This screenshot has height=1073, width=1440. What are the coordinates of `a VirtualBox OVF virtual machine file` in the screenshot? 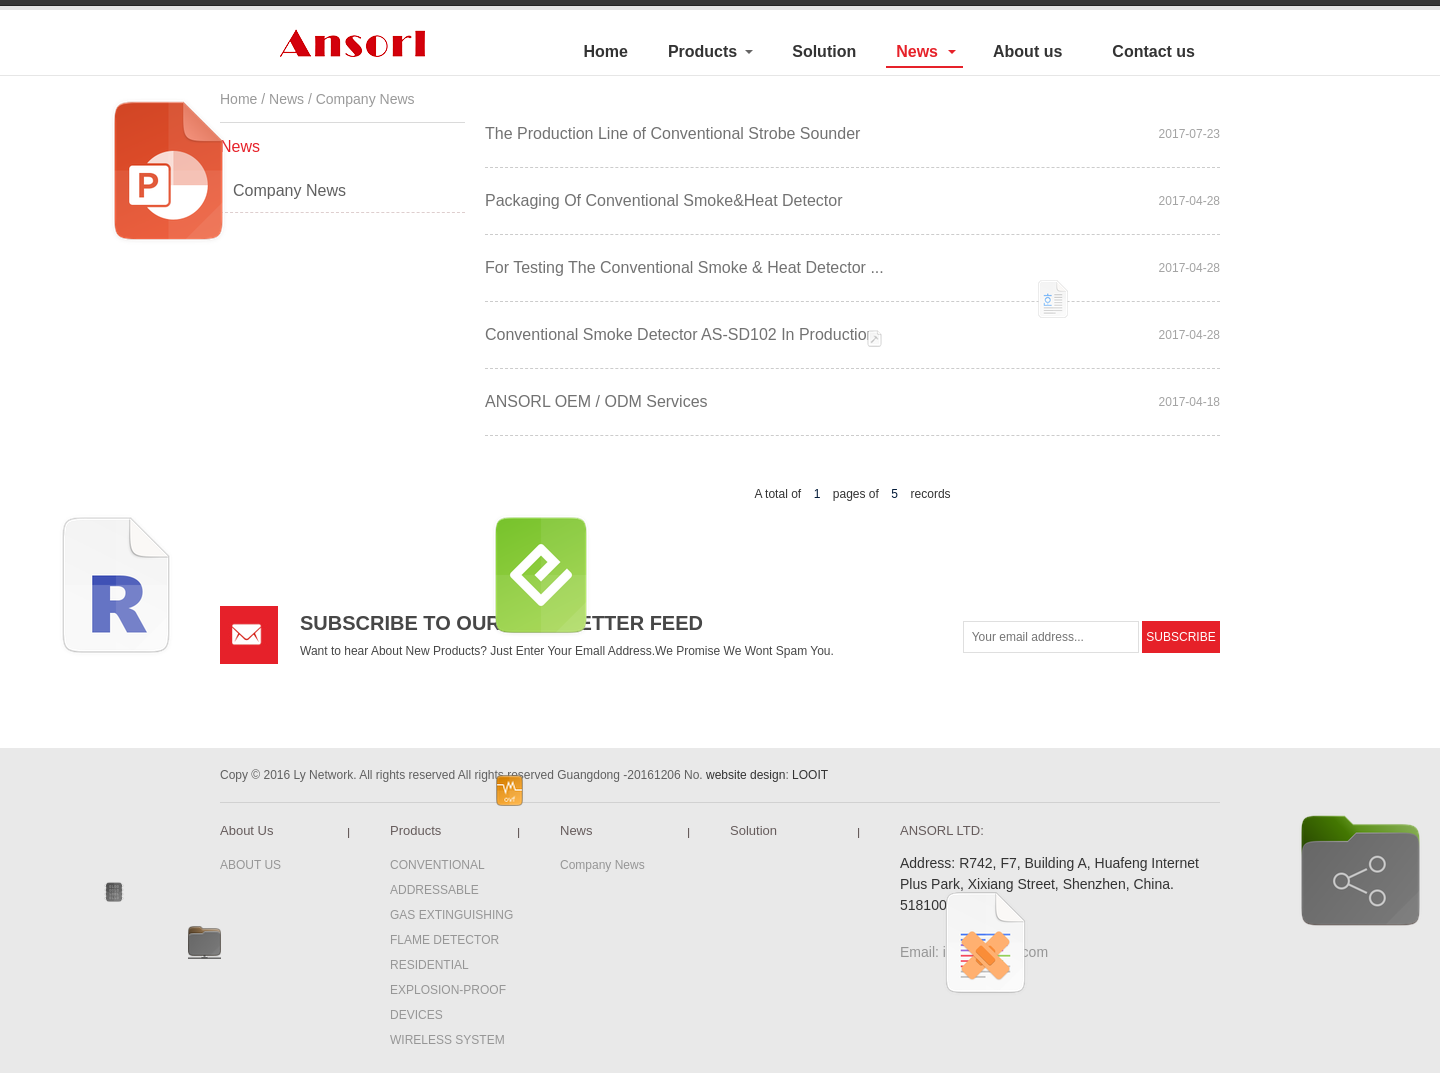 It's located at (509, 790).